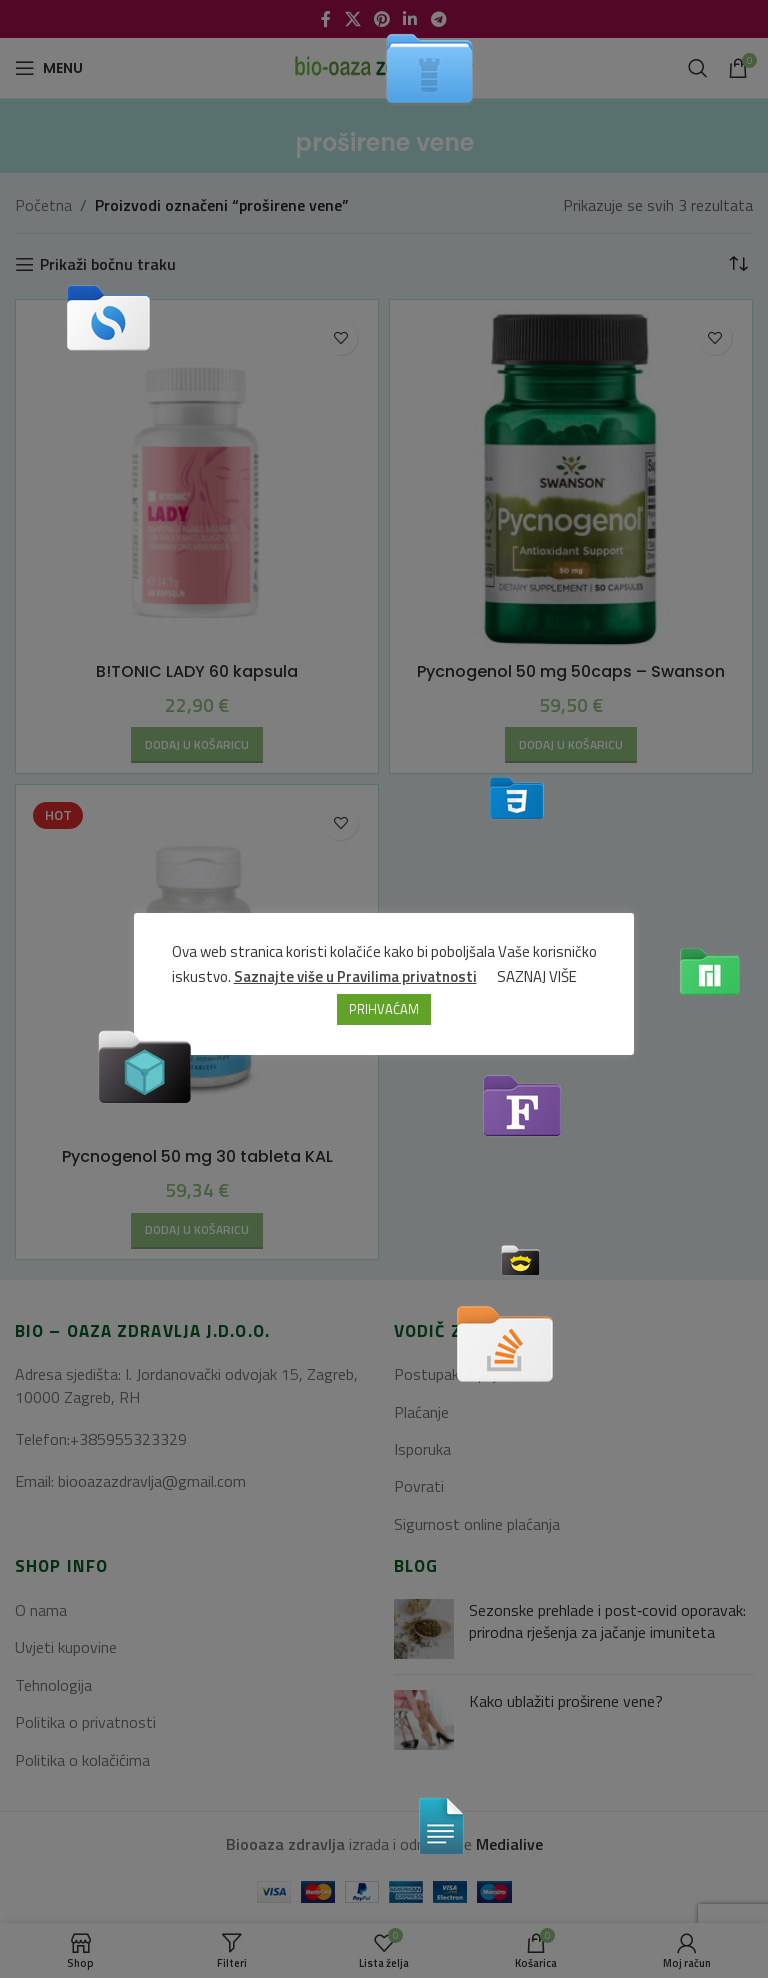 This screenshot has width=768, height=1978. Describe the element at coordinates (709, 973) in the screenshot. I see `open manjaro linux system folder` at that location.